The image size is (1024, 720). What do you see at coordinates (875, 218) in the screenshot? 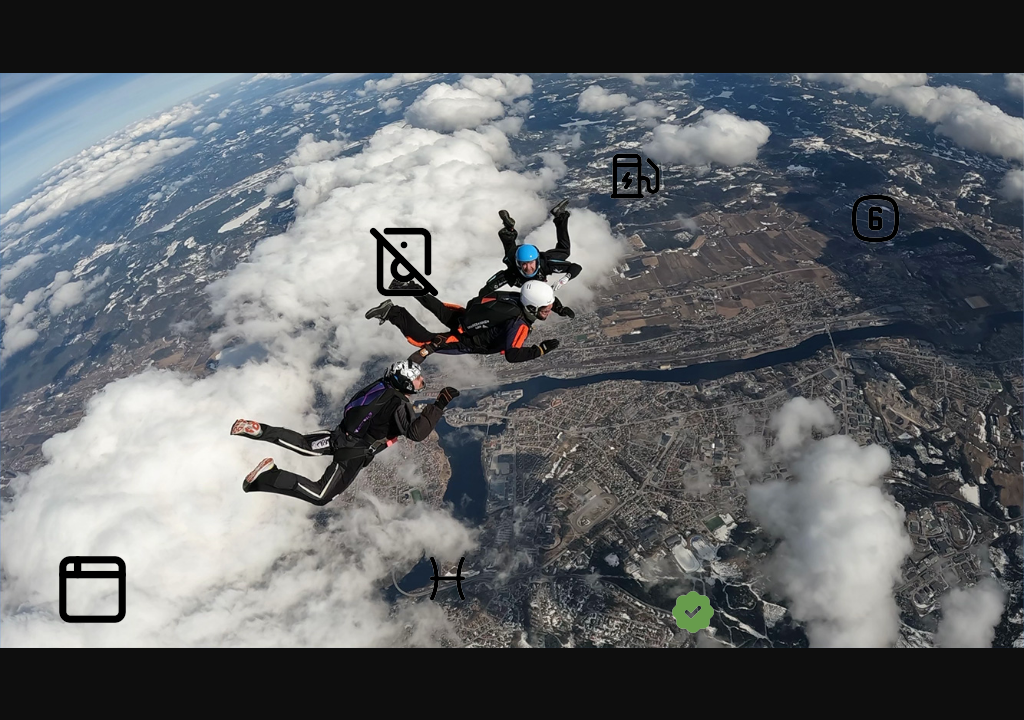
I see `indicates step 6 in a multi-step process` at bounding box center [875, 218].